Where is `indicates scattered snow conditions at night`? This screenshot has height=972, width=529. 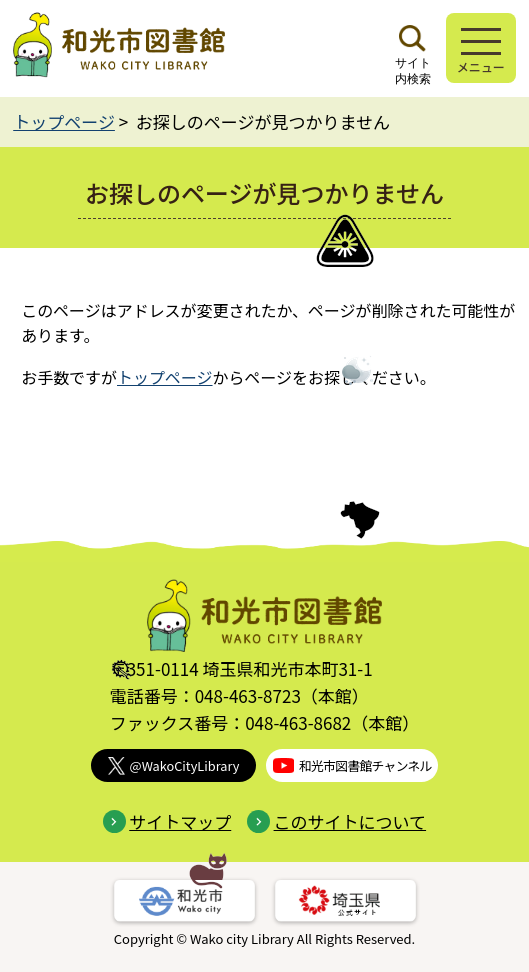 indicates scattered snow conditions at night is located at coordinates (357, 370).